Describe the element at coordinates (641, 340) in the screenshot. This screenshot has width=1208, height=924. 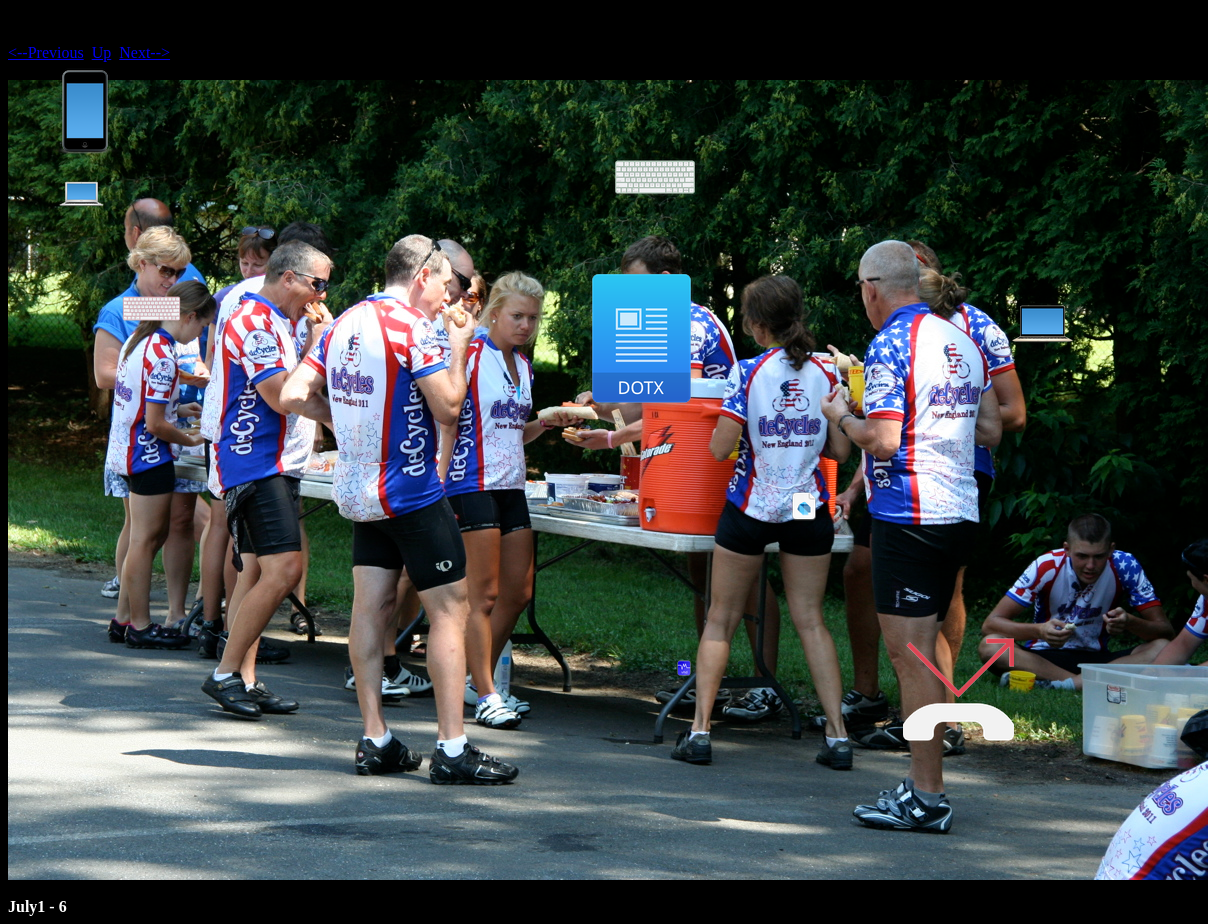
I see `a microsoft word template file (.dotx)` at that location.